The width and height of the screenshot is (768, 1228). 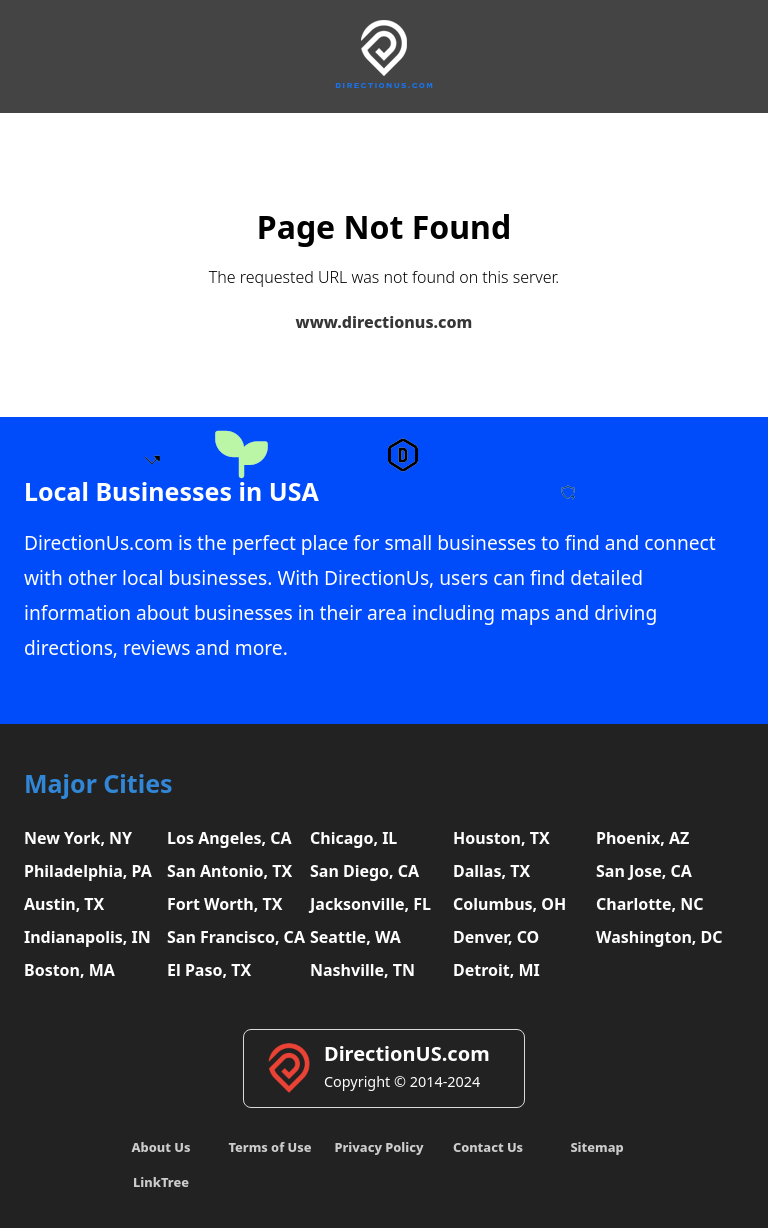 What do you see at coordinates (403, 455) in the screenshot?
I see `app icon or logo featuring the letter D` at bounding box center [403, 455].